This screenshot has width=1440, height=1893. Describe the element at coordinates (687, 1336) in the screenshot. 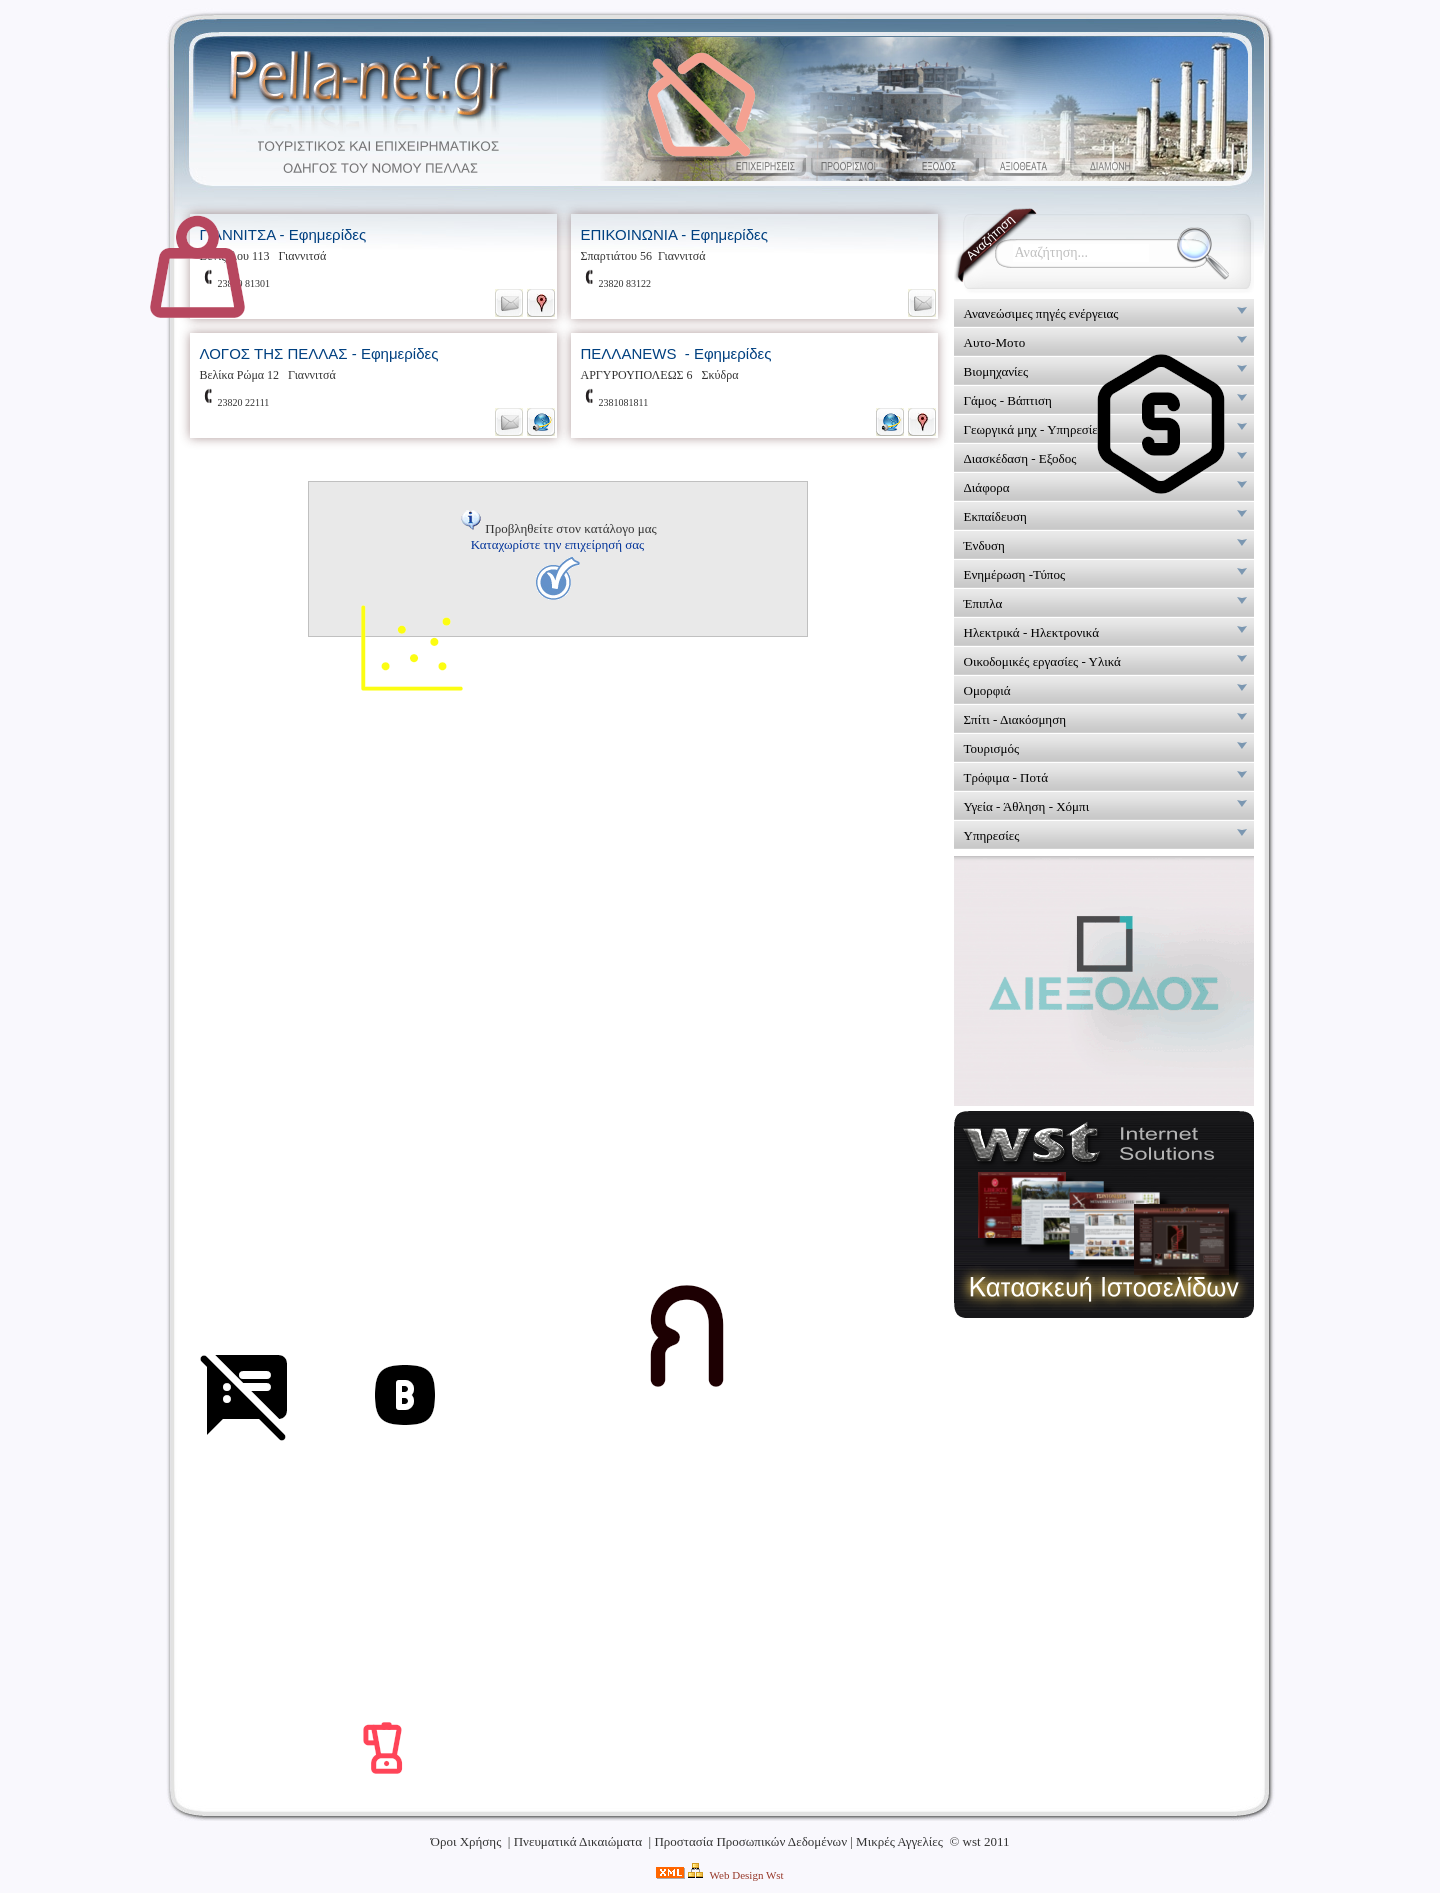

I see `switch to Thai language input` at that location.